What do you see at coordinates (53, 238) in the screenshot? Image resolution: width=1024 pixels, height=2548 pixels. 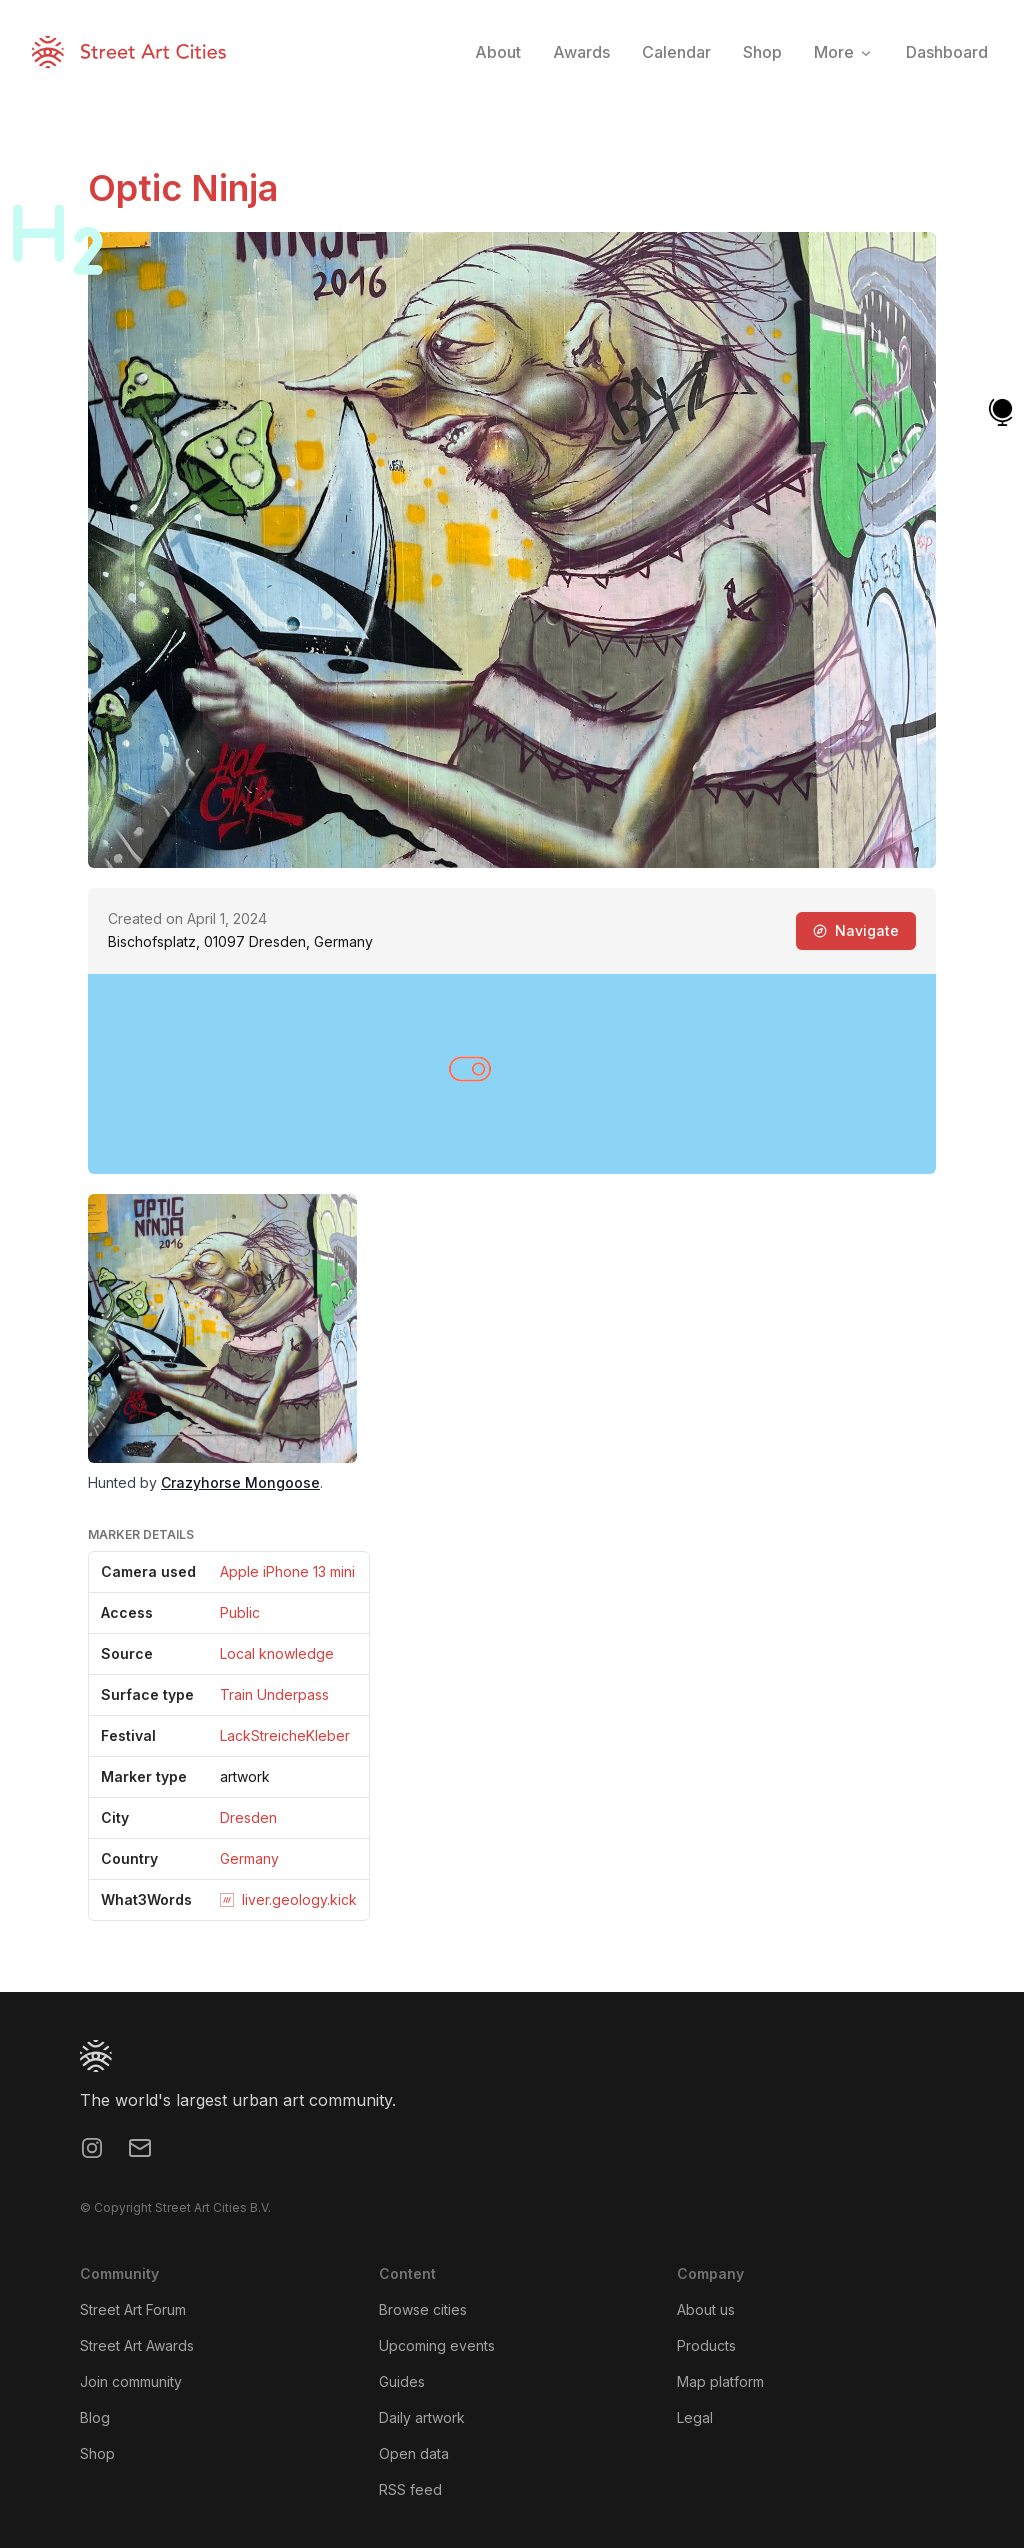 I see `format text as heading level 2` at bounding box center [53, 238].